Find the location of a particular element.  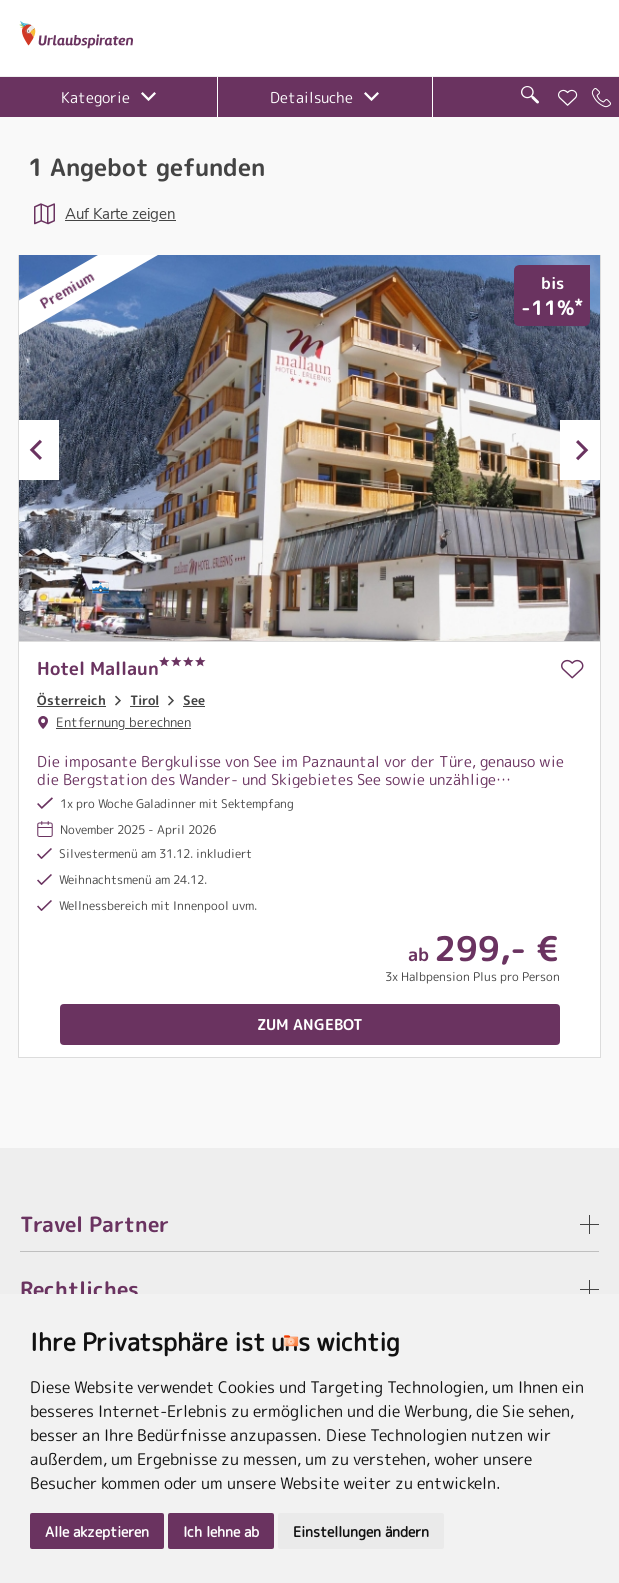

open corona sdk project folder is located at coordinates (291, 1341).